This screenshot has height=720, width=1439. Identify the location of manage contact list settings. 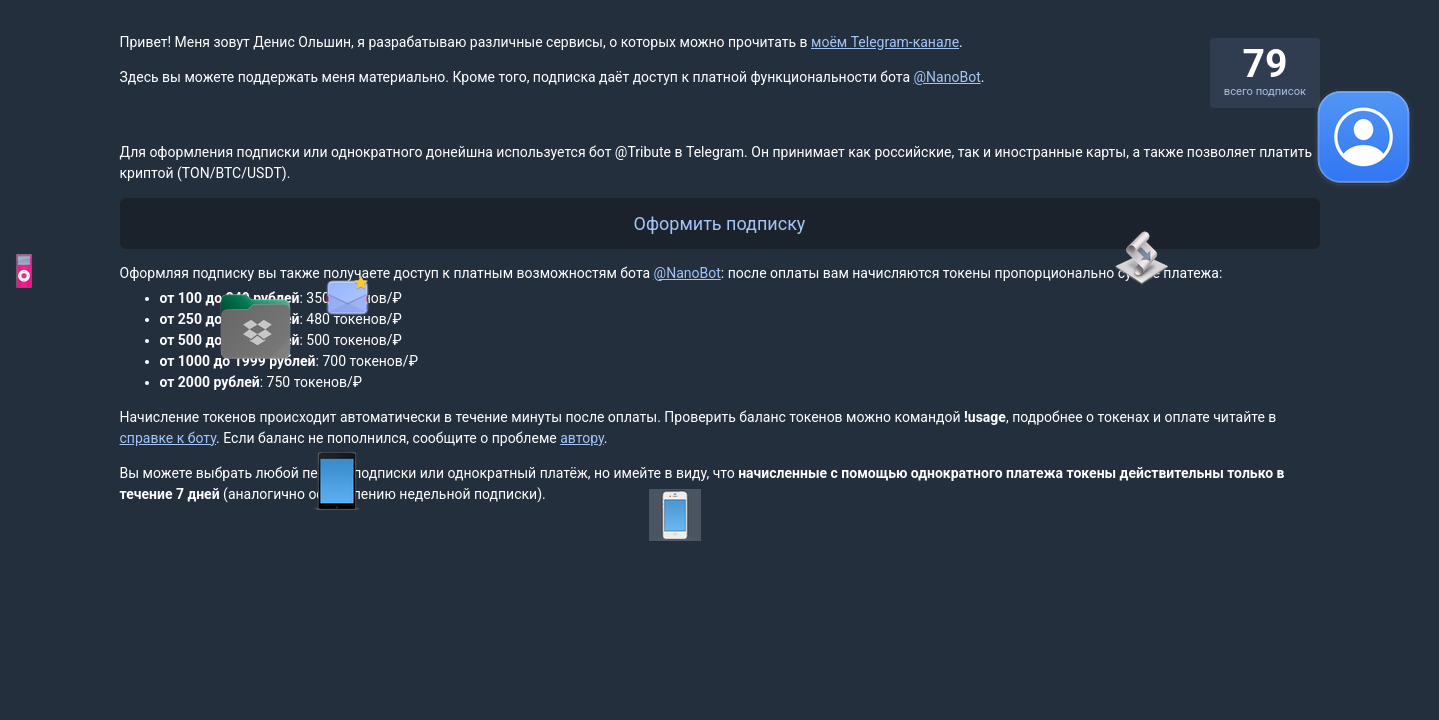
(1363, 138).